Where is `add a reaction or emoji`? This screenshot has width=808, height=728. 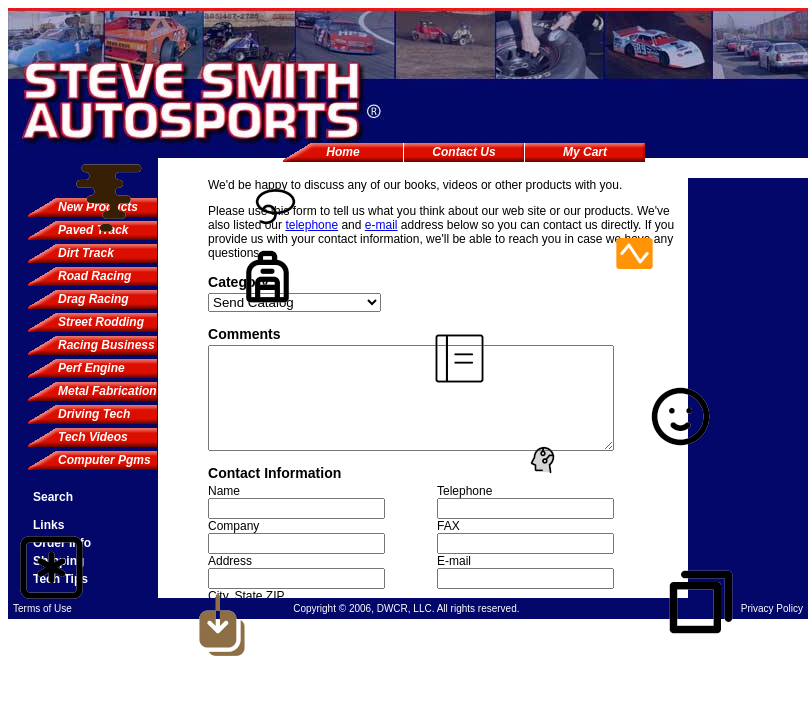 add a reaction or emoji is located at coordinates (680, 416).